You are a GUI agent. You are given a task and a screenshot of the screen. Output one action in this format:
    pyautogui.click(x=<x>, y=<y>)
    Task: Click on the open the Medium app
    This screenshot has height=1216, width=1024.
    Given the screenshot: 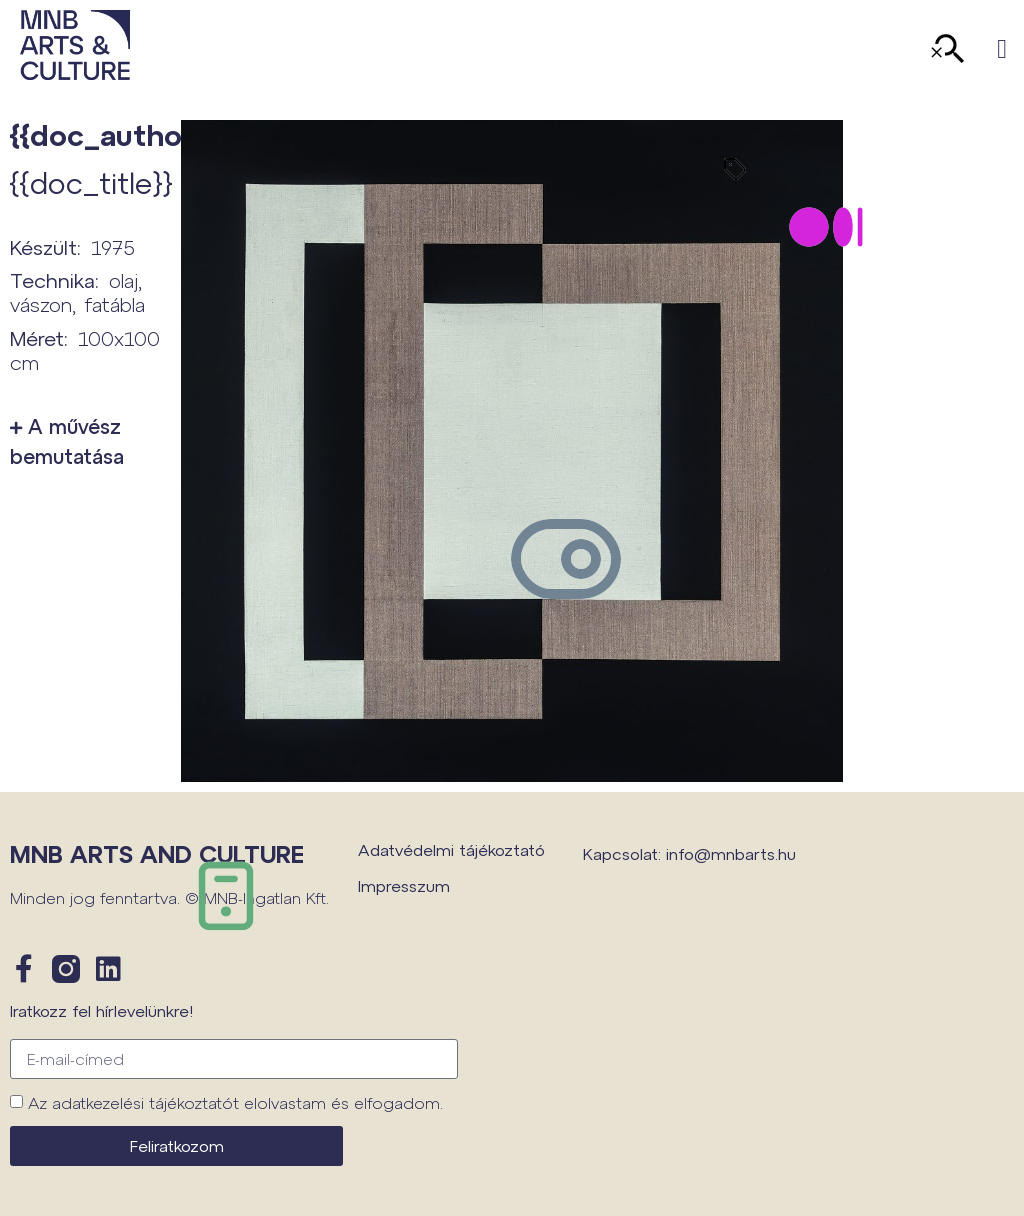 What is the action you would take?
    pyautogui.click(x=826, y=227)
    